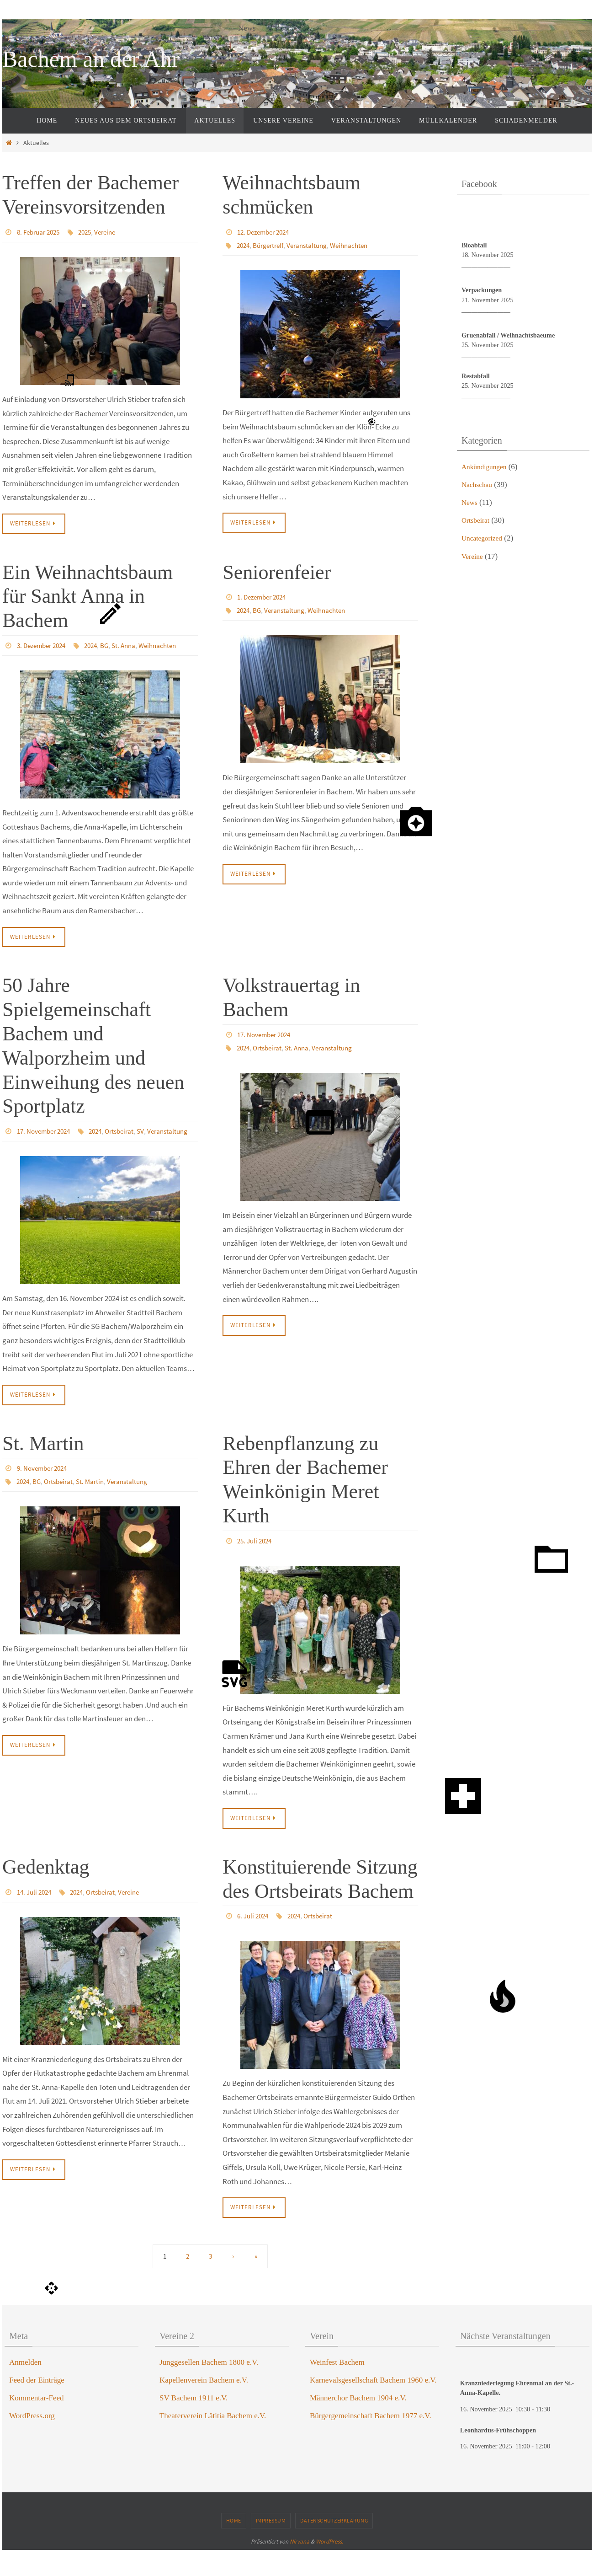 The width and height of the screenshot is (594, 2576). Describe the element at coordinates (416, 821) in the screenshot. I see `enhance or improve photo quality` at that location.